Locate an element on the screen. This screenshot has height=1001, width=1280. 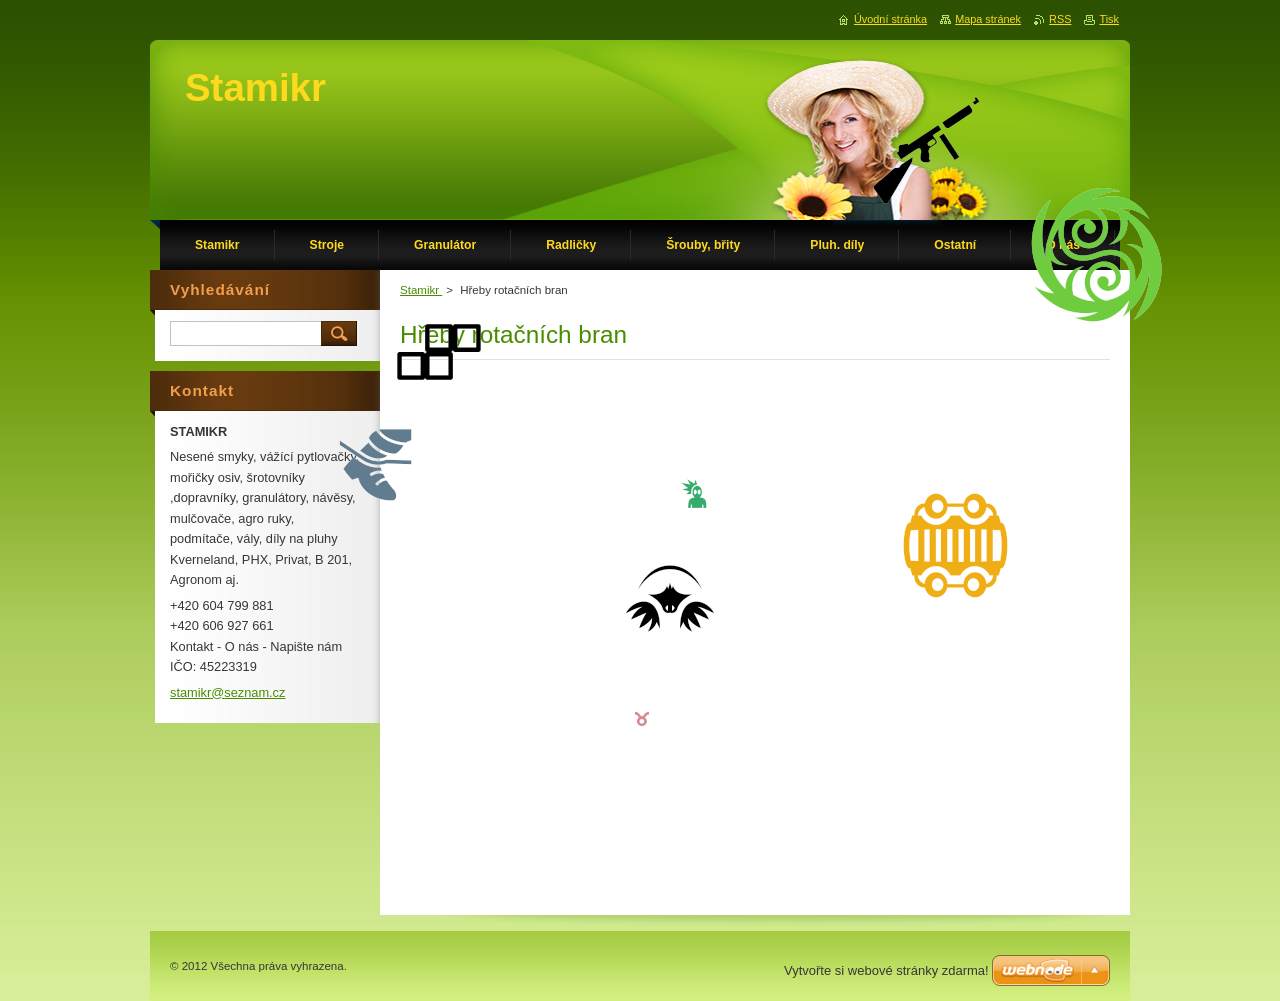
select thompson submachine gun weapon is located at coordinates (926, 150).